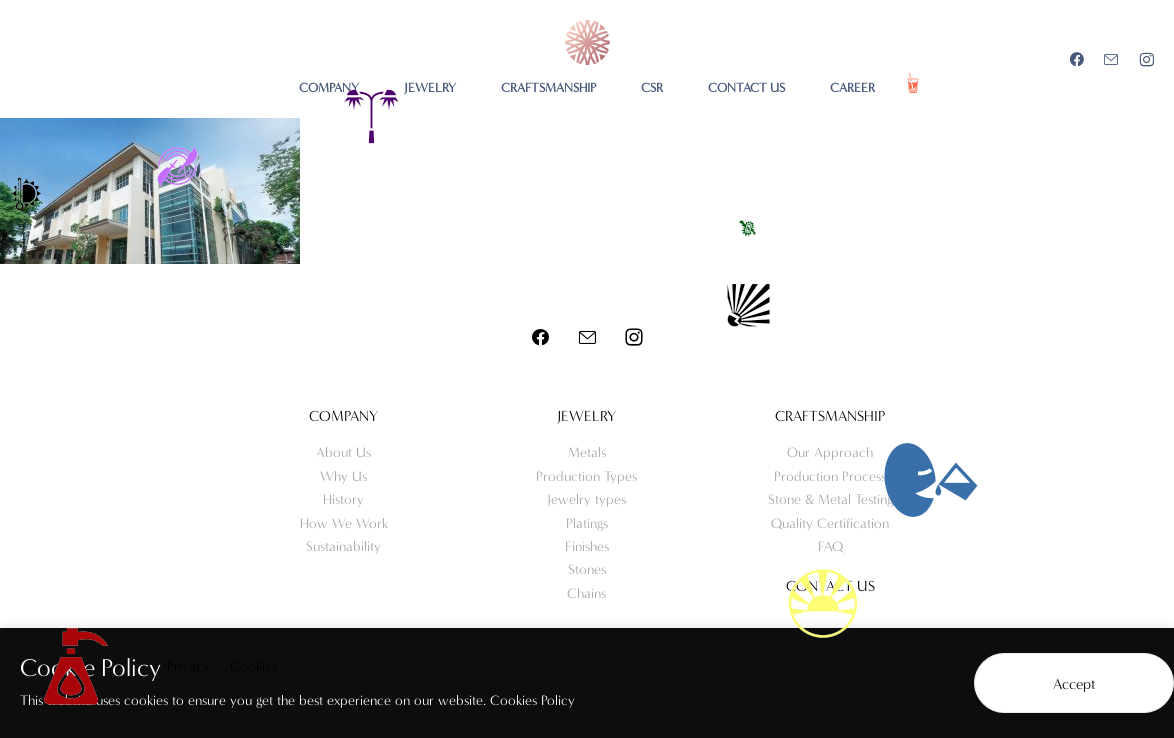  What do you see at coordinates (26, 193) in the screenshot?
I see `view current temperature or weather conditions` at bounding box center [26, 193].